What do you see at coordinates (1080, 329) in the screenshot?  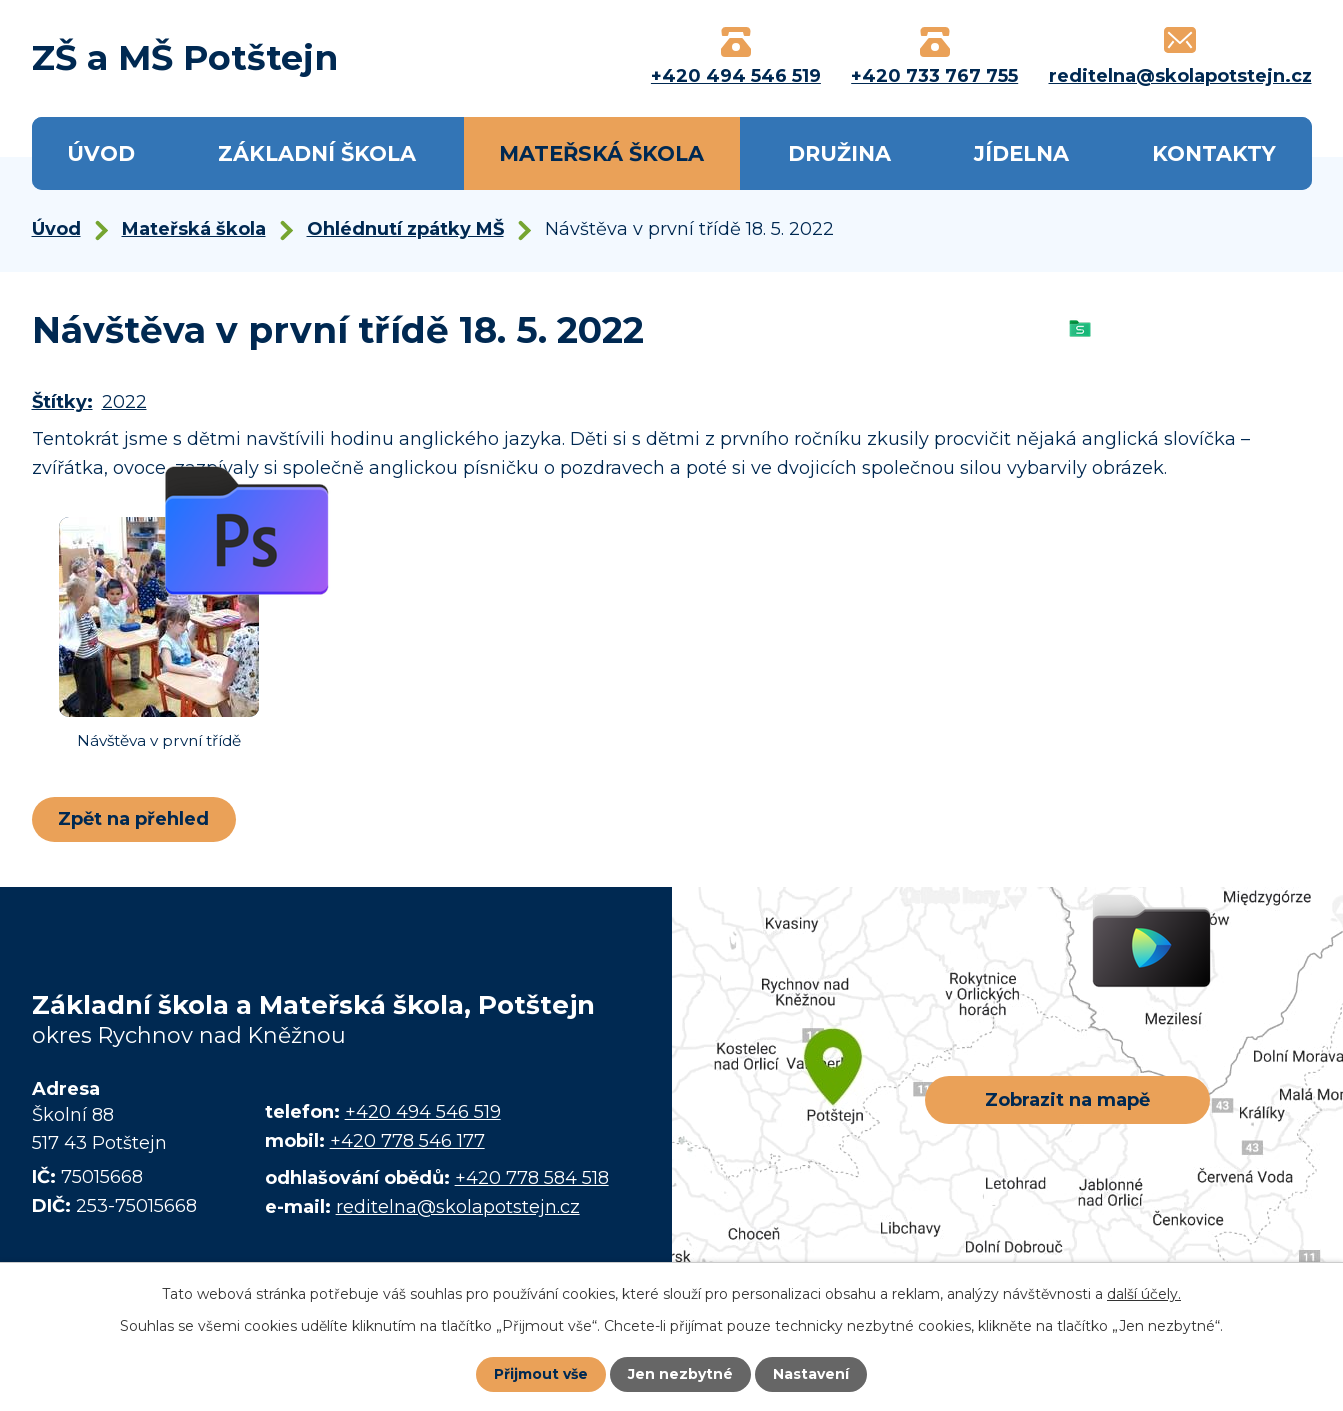 I see `open folder containing WPS spreadsheet files` at bounding box center [1080, 329].